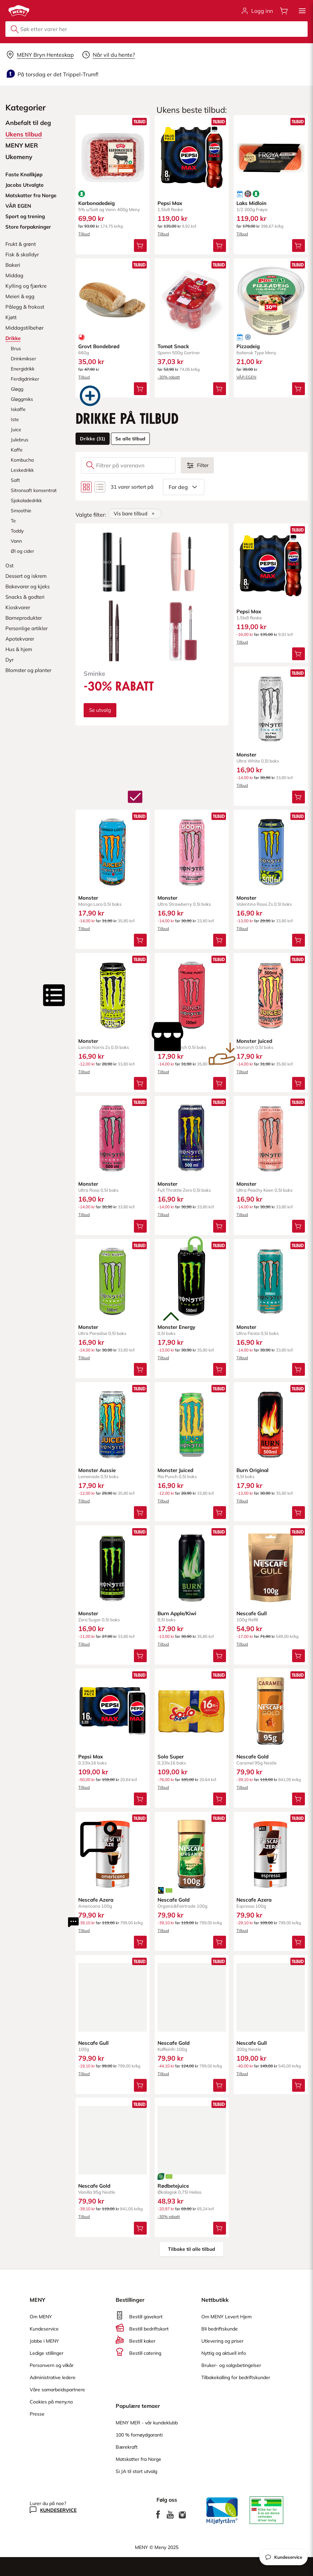  What do you see at coordinates (54, 995) in the screenshot?
I see `view items in list format` at bounding box center [54, 995].